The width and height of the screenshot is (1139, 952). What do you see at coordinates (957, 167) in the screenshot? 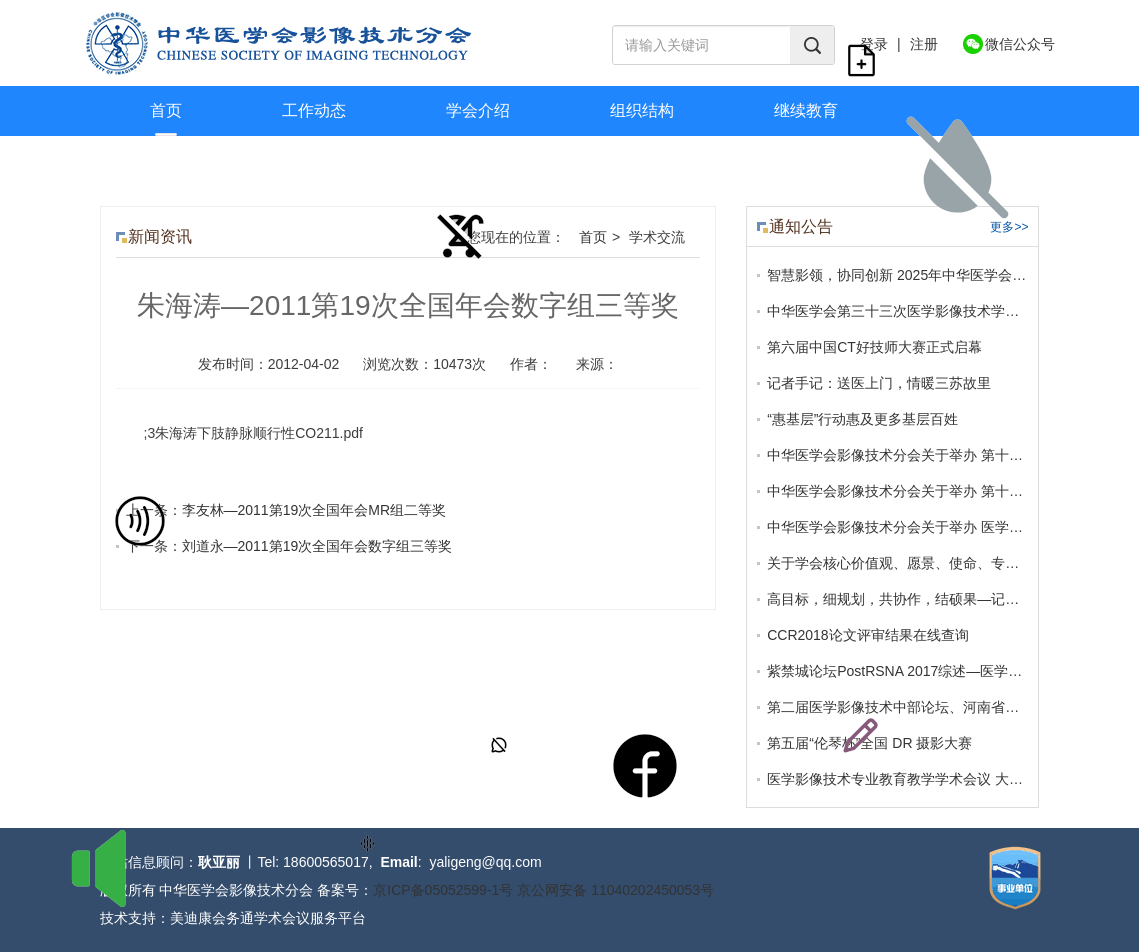
I see `disable water or liquid detection` at bounding box center [957, 167].